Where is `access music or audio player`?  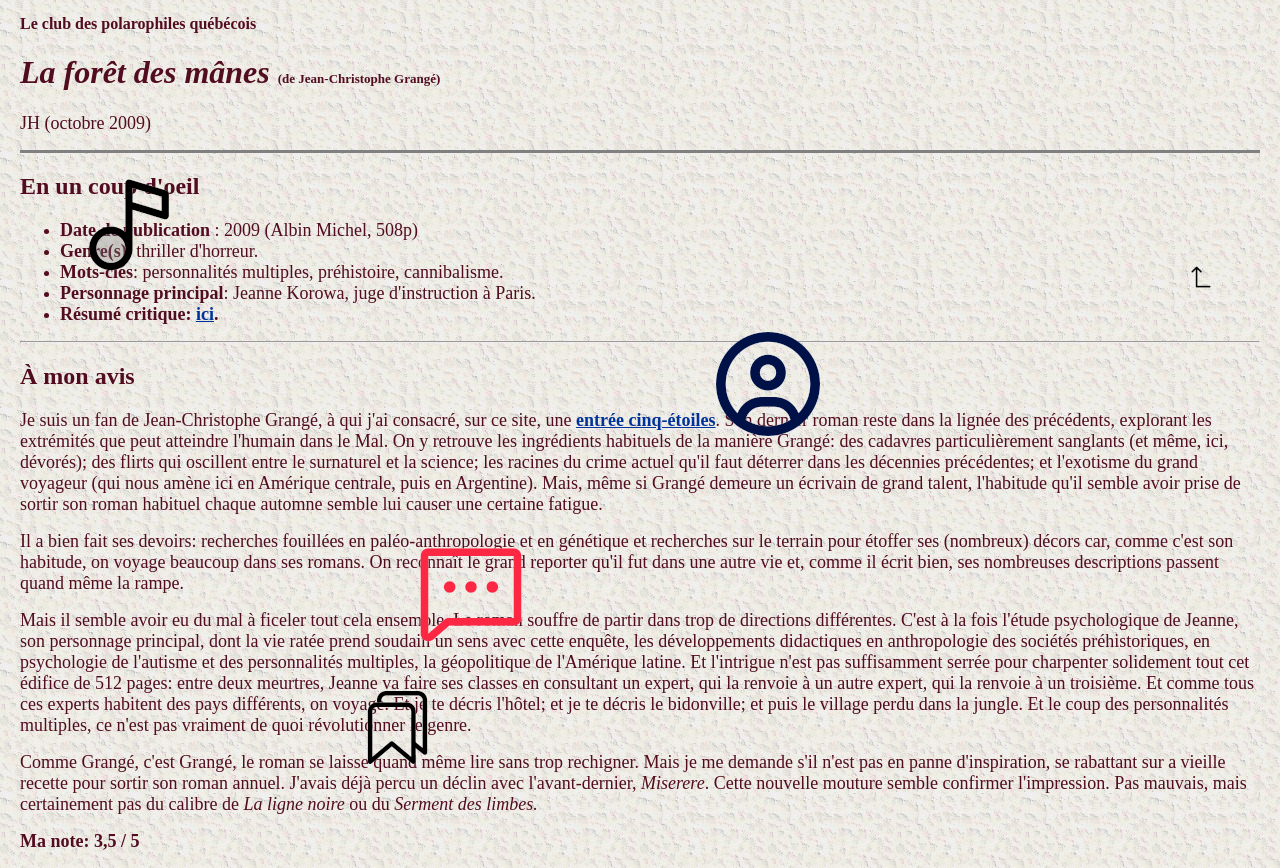
access music or audio player is located at coordinates (129, 223).